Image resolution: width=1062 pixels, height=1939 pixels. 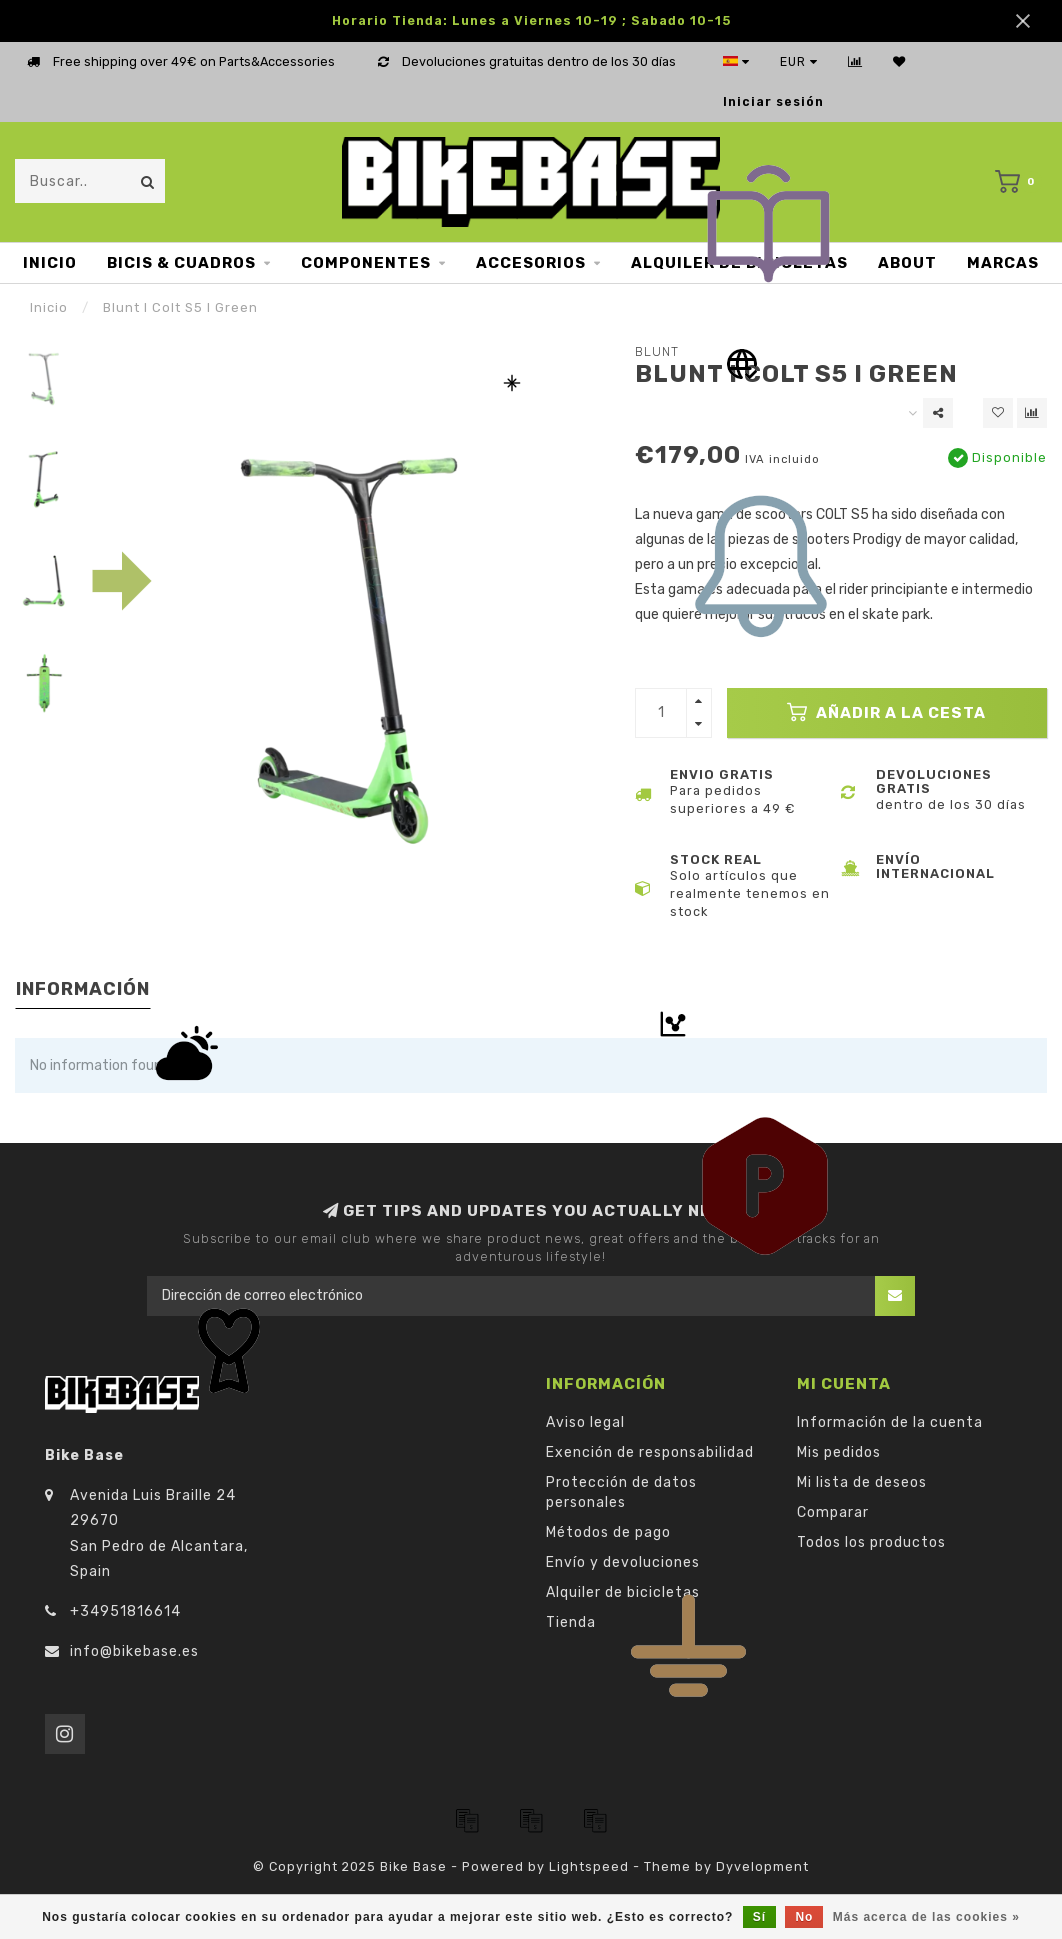 What do you see at coordinates (122, 581) in the screenshot?
I see `navigate to the next item or screen` at bounding box center [122, 581].